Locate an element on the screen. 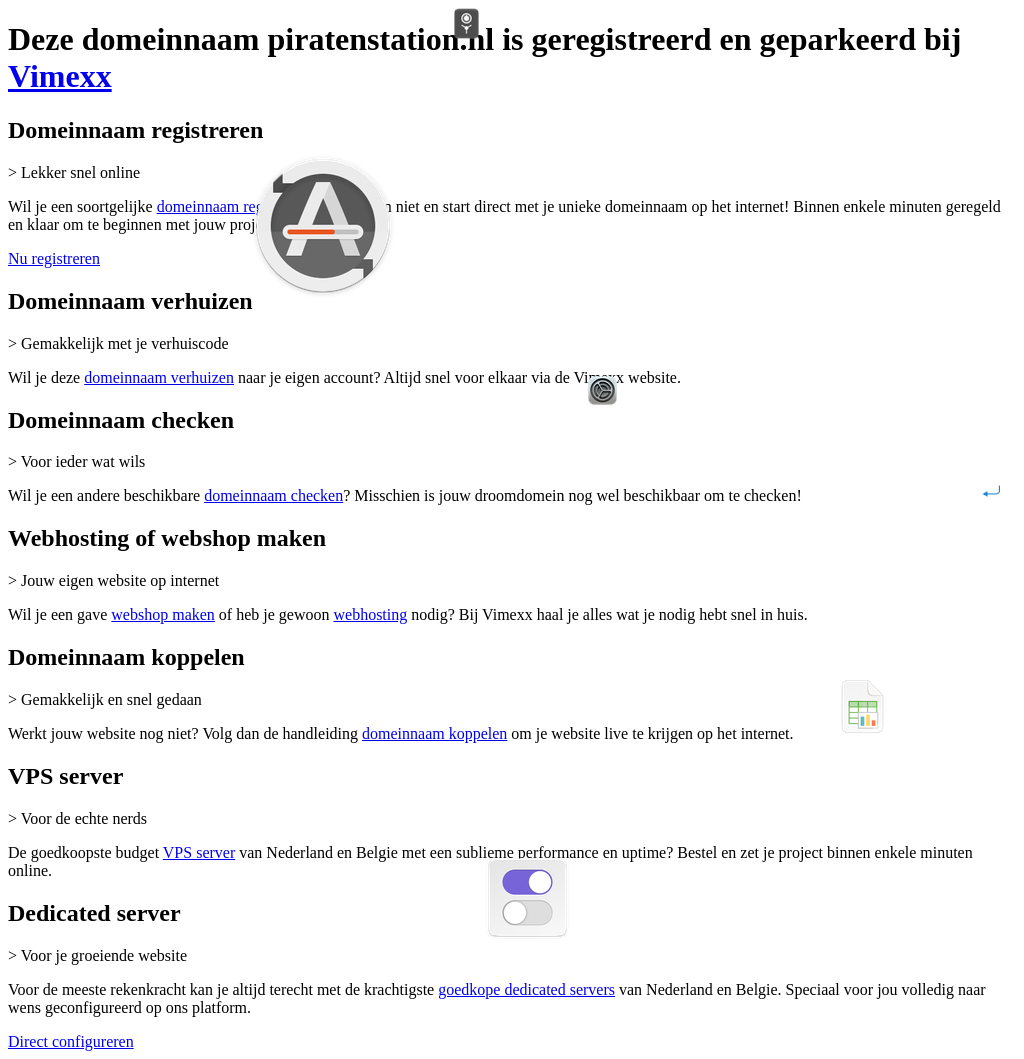  open system settings is located at coordinates (602, 390).